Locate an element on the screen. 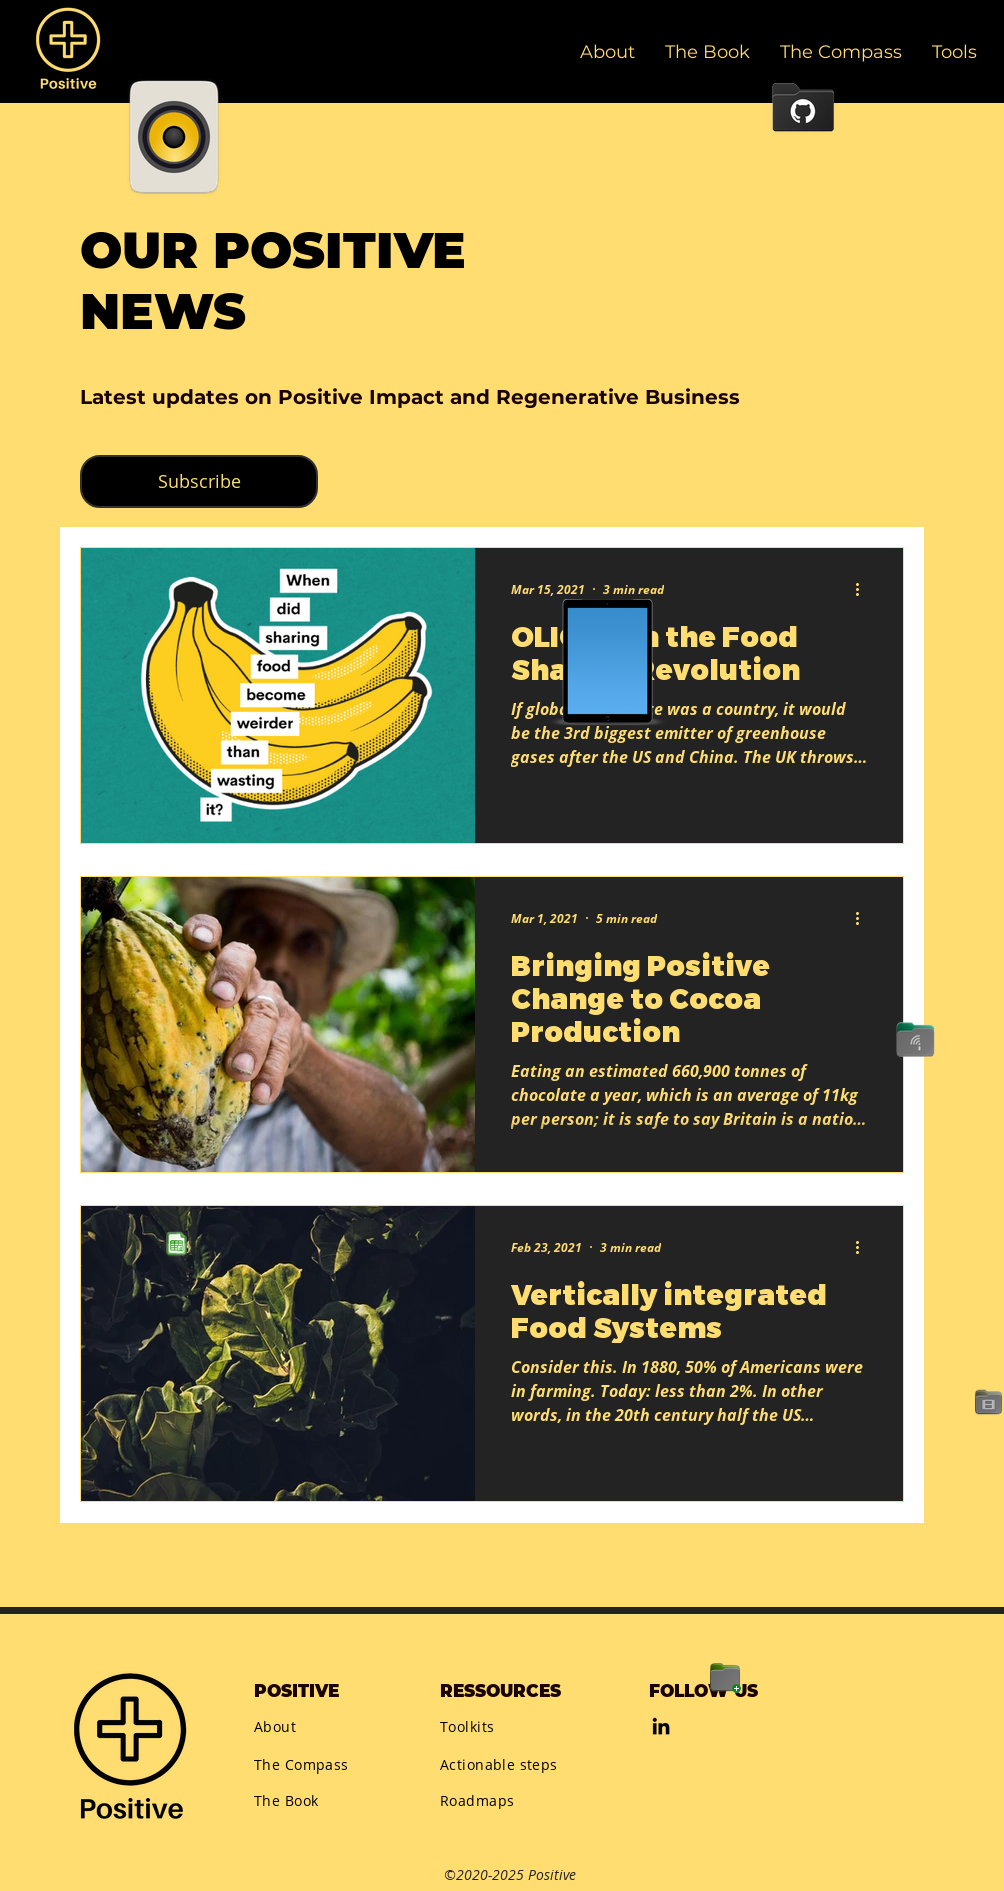  open videos folder is located at coordinates (988, 1401).